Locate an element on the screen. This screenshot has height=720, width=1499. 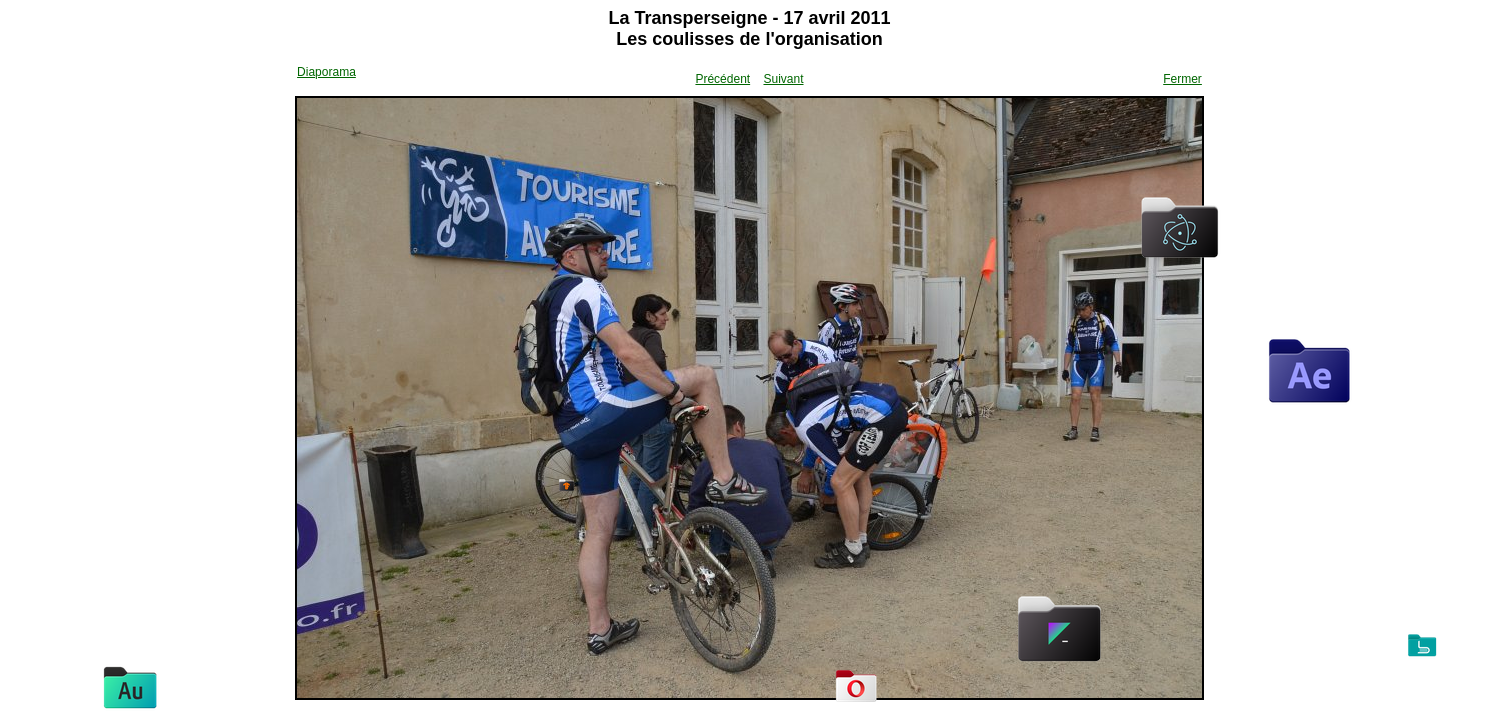
open jetbrains academy project folder is located at coordinates (1059, 631).